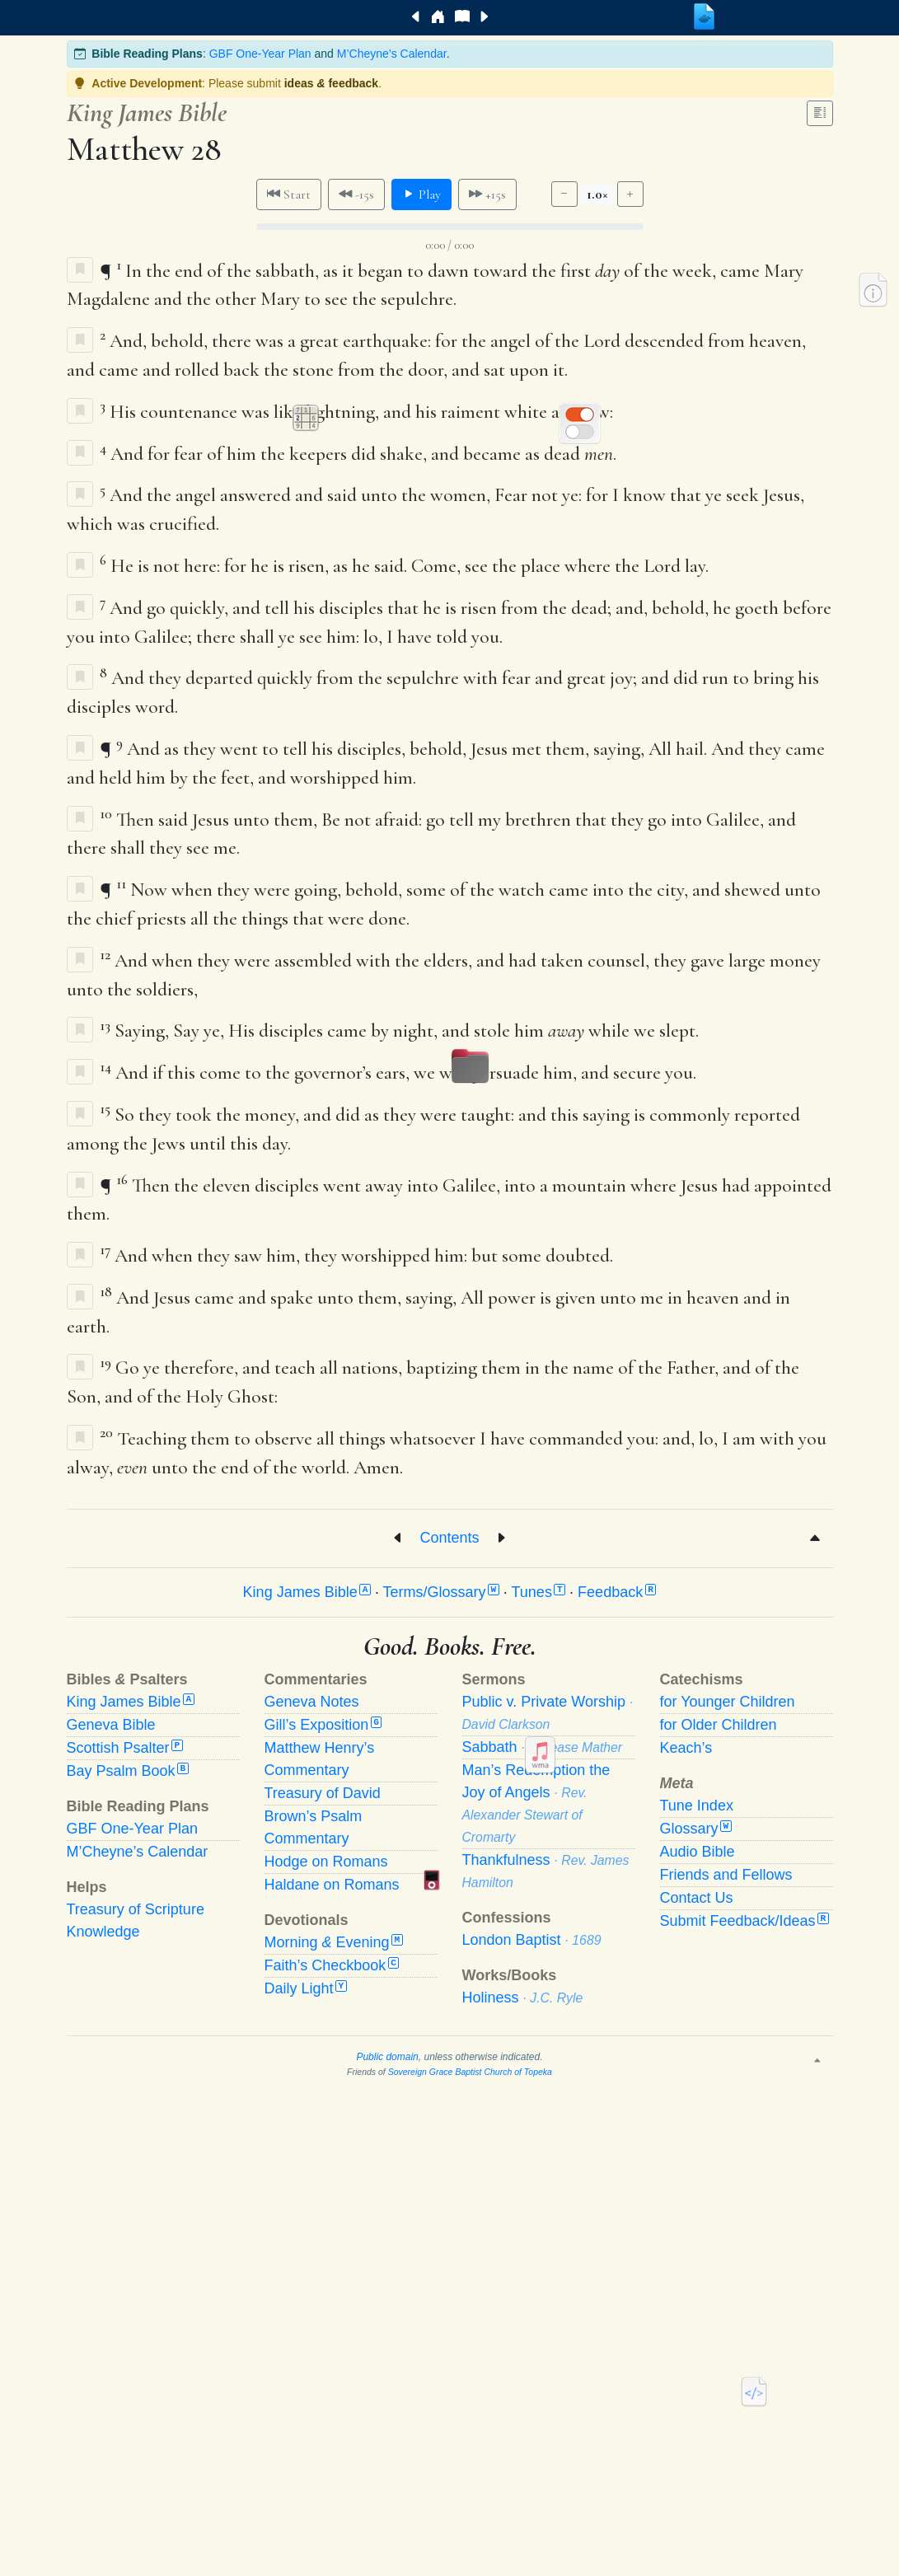 The image size is (899, 2576). I want to click on open the readme documentation file, so click(873, 289).